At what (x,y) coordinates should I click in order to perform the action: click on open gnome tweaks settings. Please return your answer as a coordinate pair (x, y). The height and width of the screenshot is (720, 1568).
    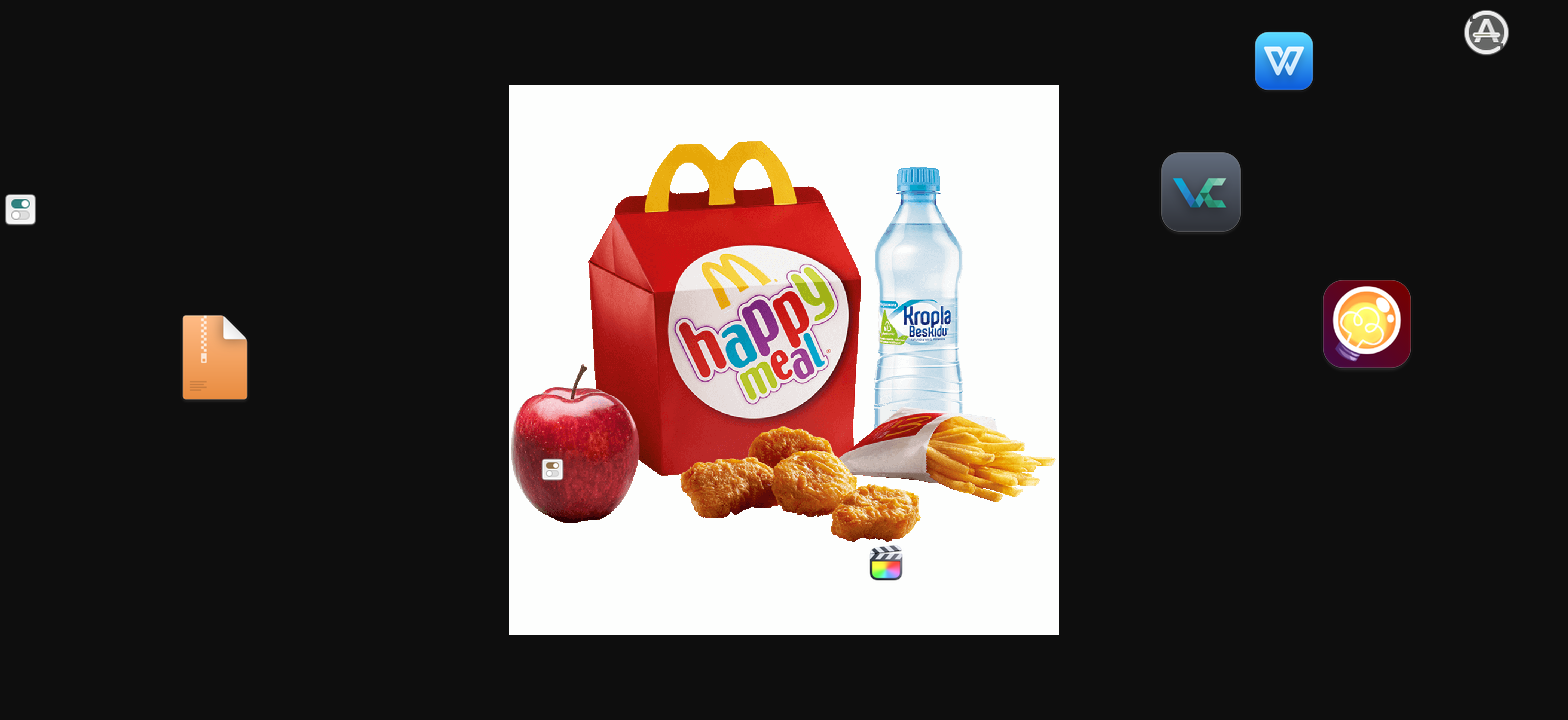
    Looking at the image, I should click on (20, 209).